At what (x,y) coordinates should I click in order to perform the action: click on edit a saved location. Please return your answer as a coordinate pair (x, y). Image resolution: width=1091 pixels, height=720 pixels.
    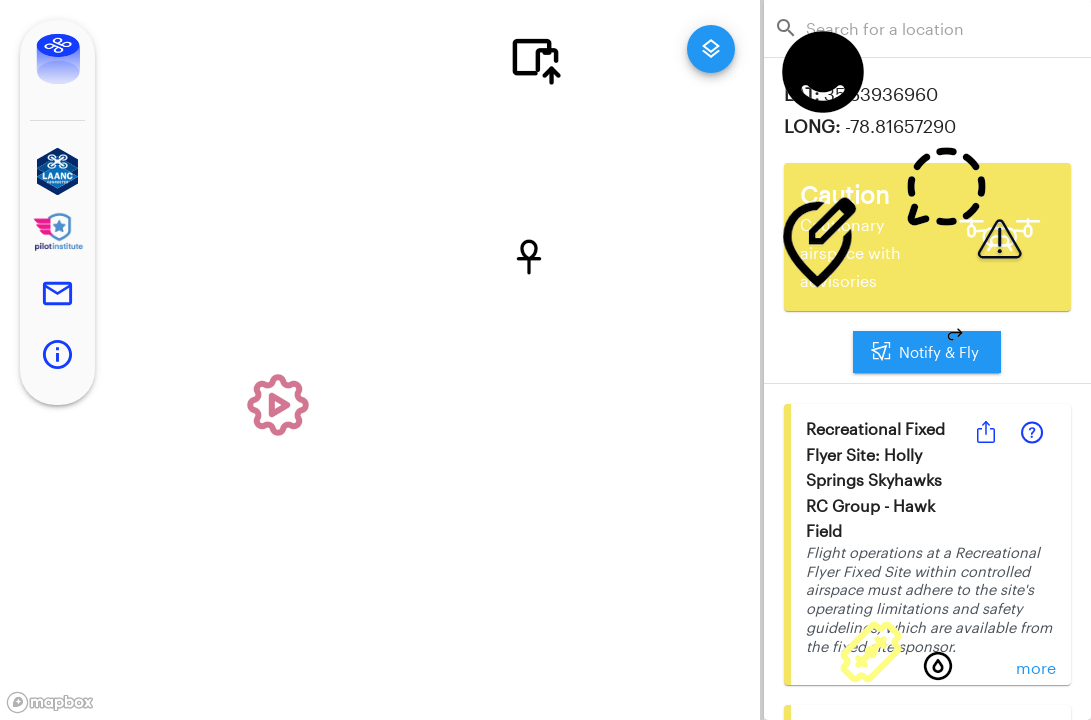
    Looking at the image, I should click on (817, 244).